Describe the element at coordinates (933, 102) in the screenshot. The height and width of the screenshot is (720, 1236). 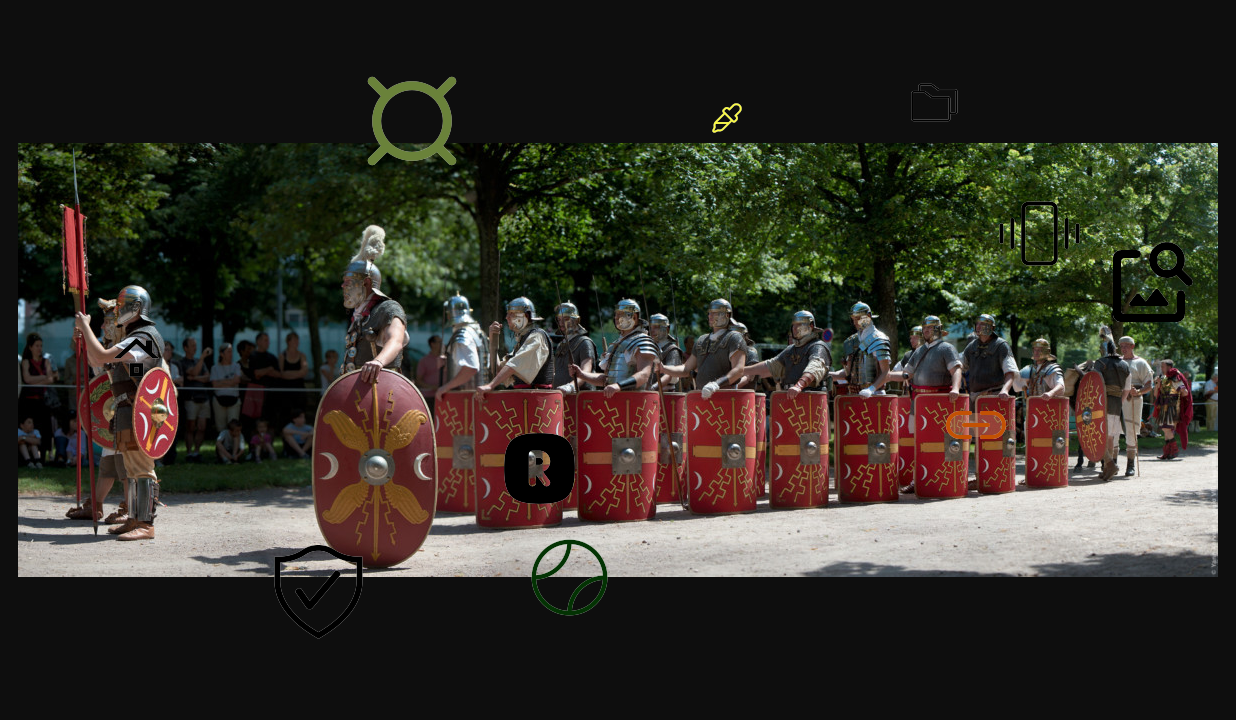
I see `browse all folders` at that location.